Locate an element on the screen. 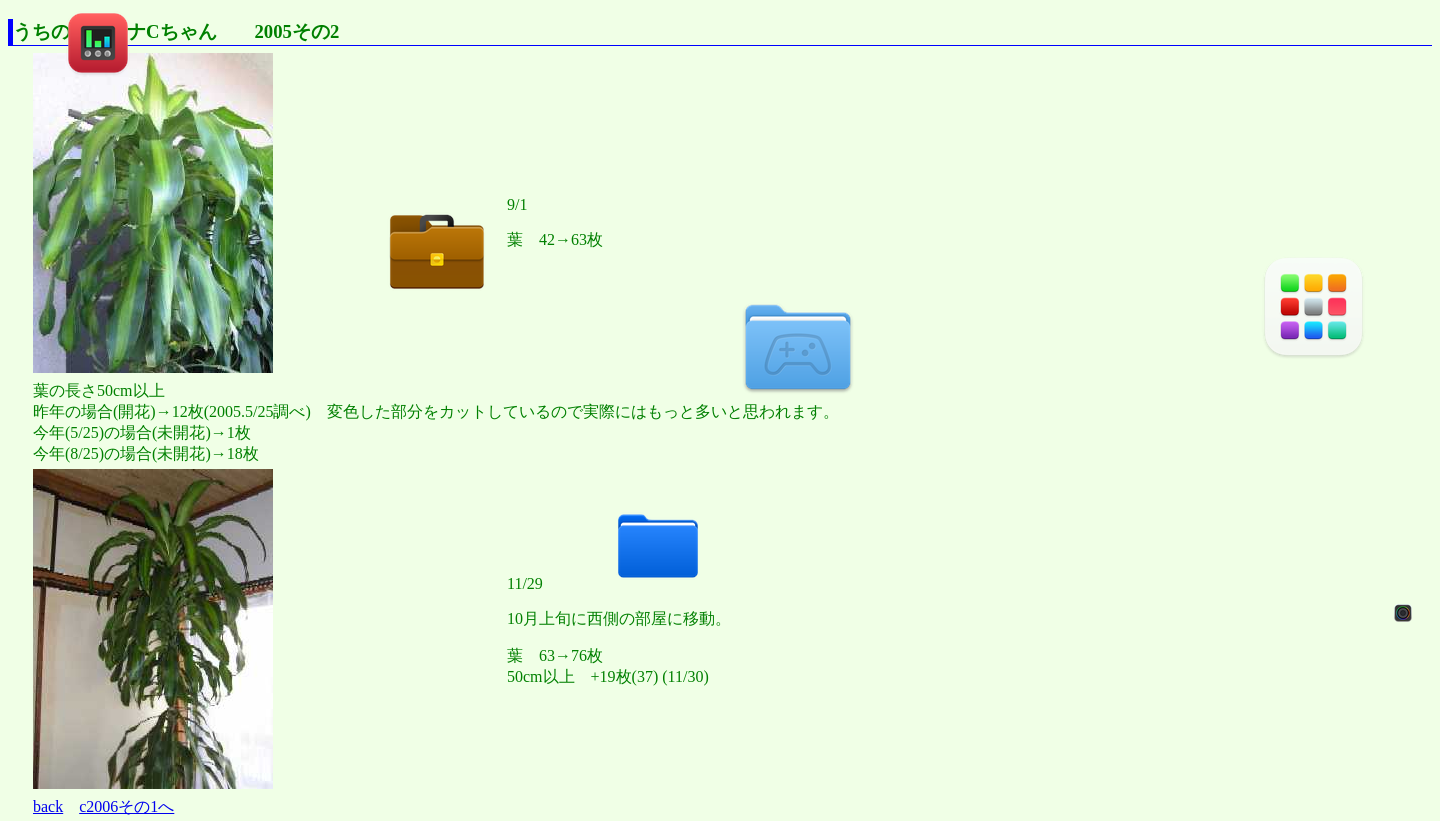 Image resolution: width=1440 pixels, height=821 pixels. open DaVinci Resolve color grading panels is located at coordinates (1403, 613).